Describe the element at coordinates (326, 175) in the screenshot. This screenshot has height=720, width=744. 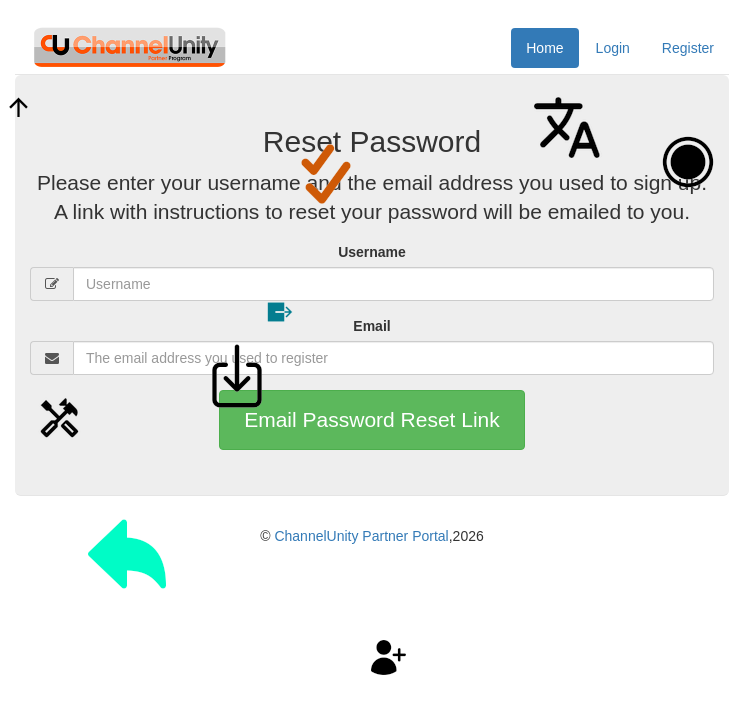
I see `indicates message has been read` at that location.